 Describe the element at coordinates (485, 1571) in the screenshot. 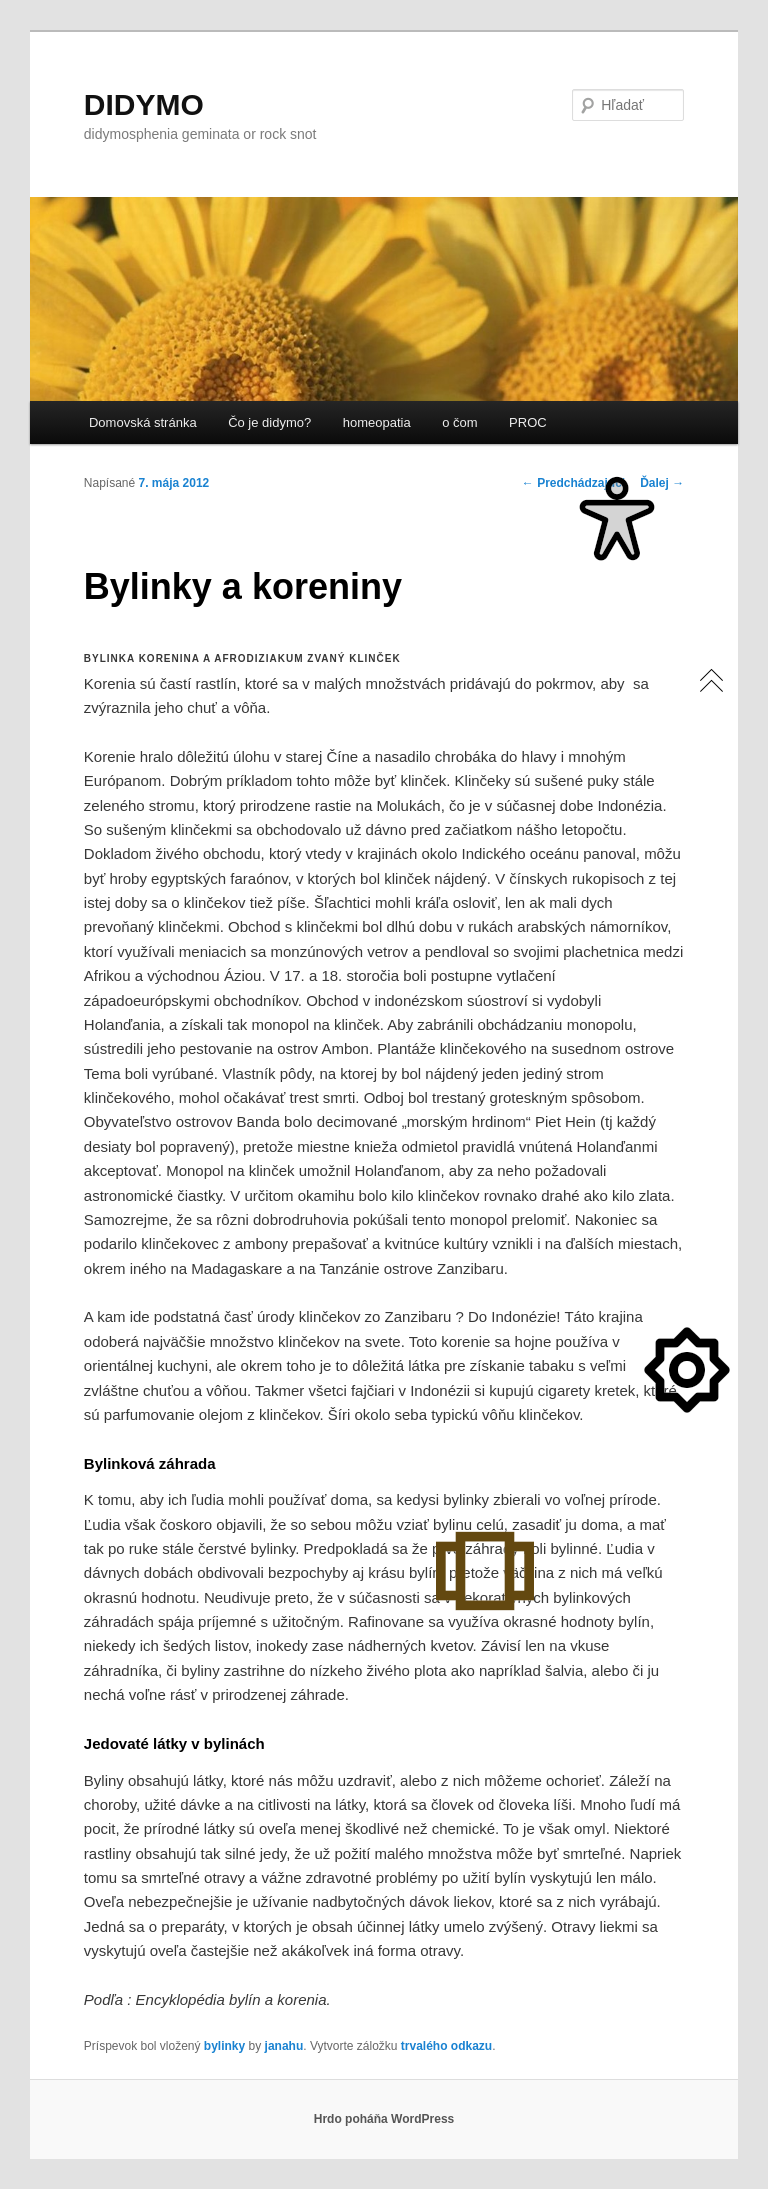

I see `view content in carousel mode` at that location.